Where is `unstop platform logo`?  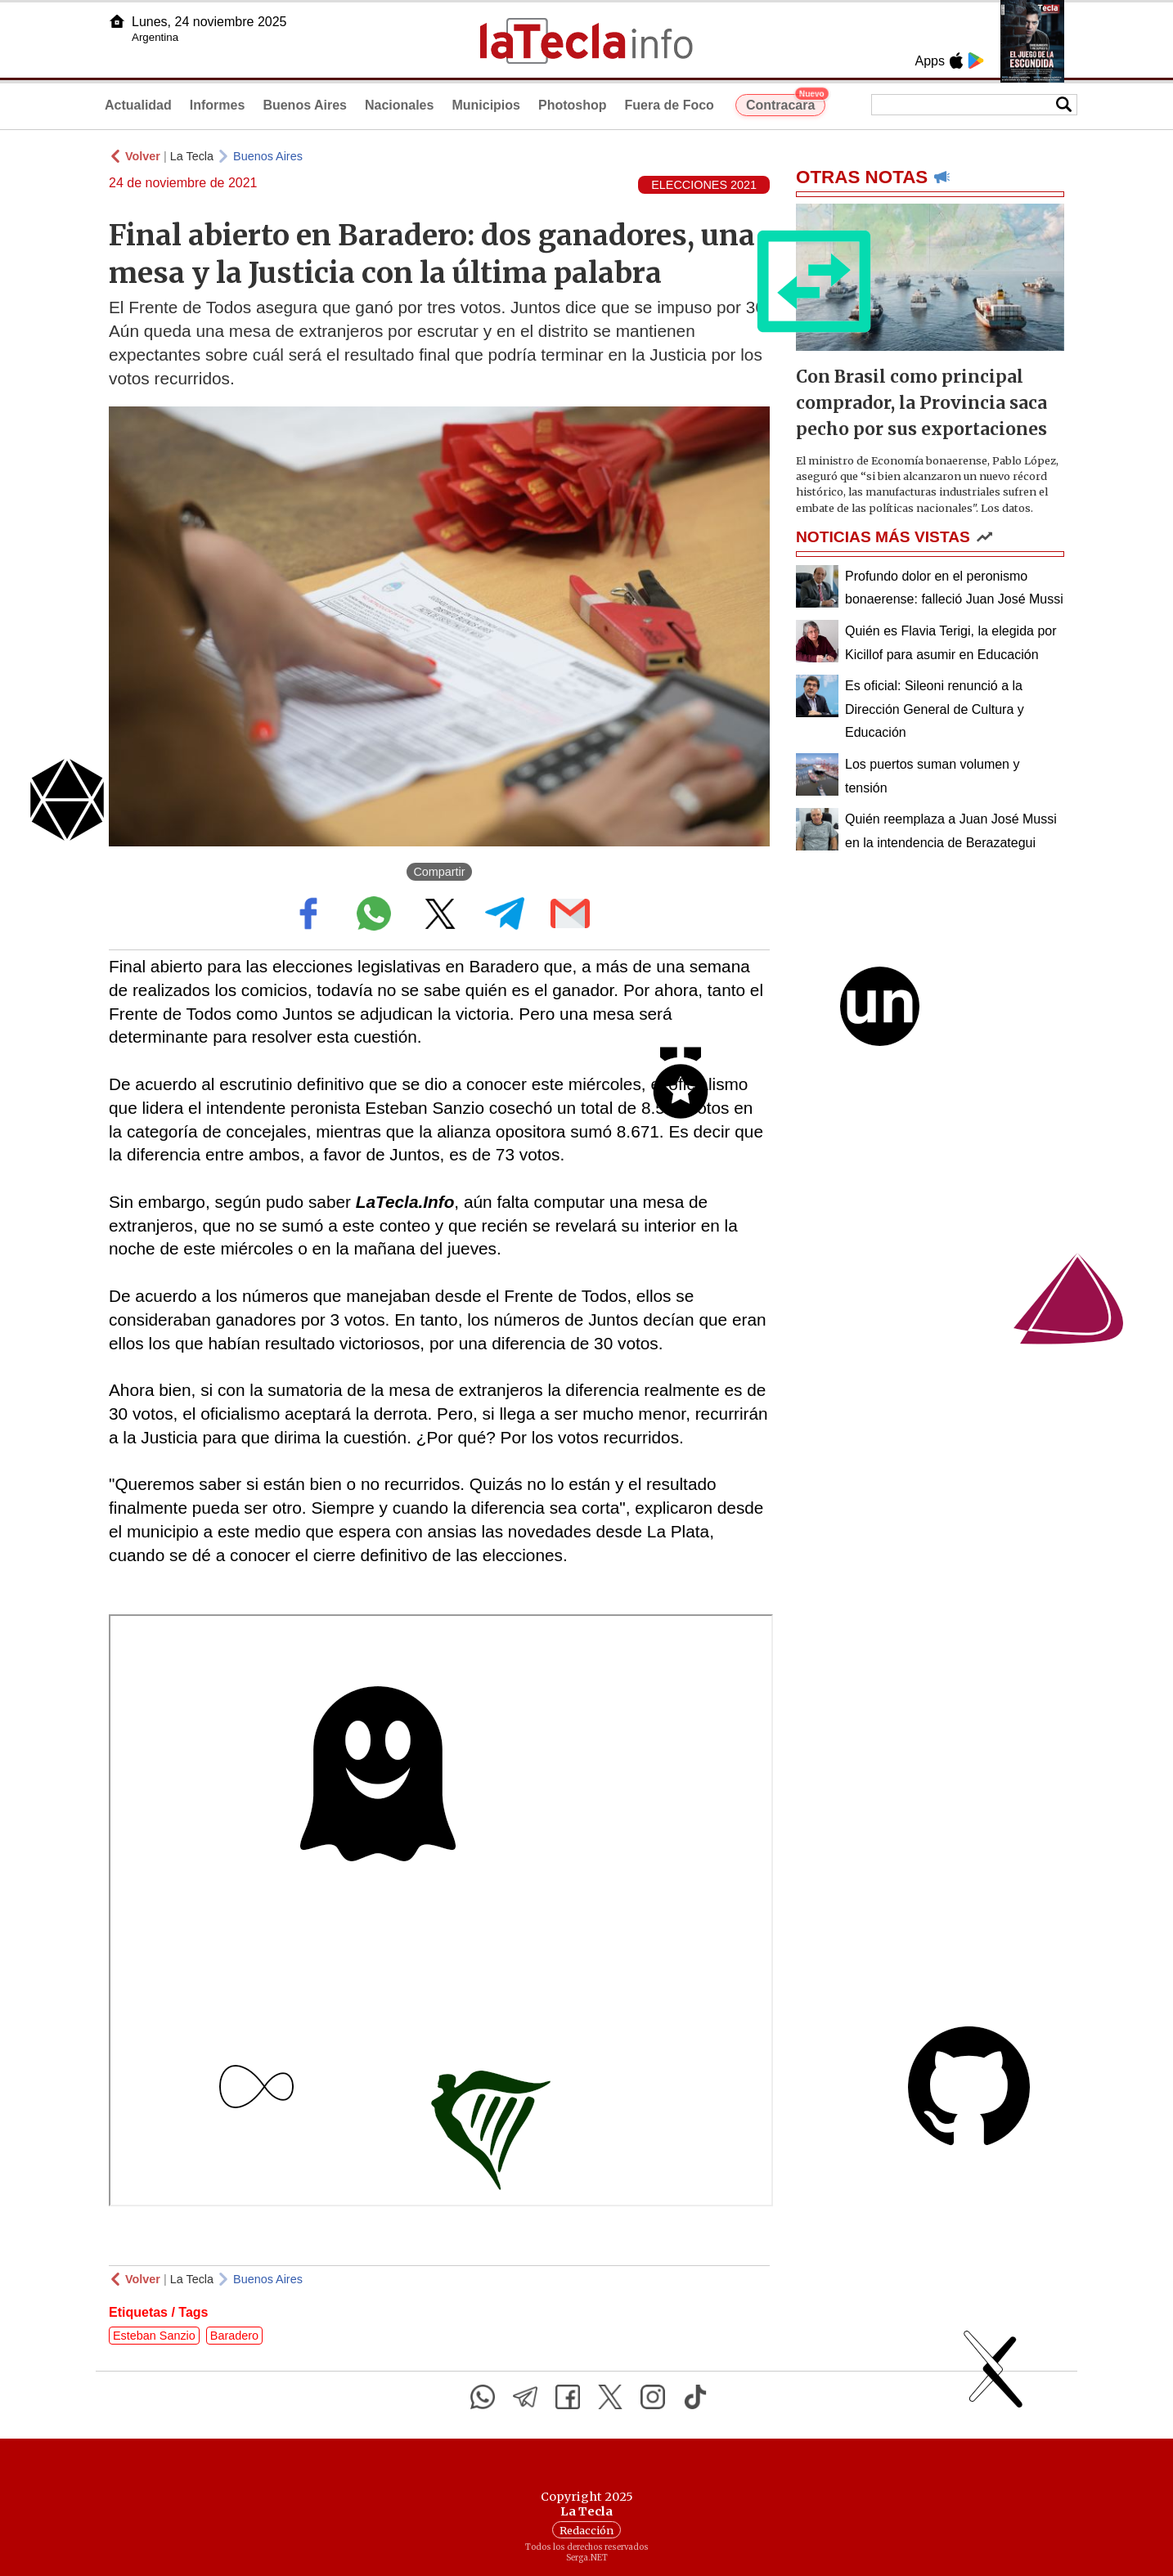
unstop platform logo is located at coordinates (879, 1006).